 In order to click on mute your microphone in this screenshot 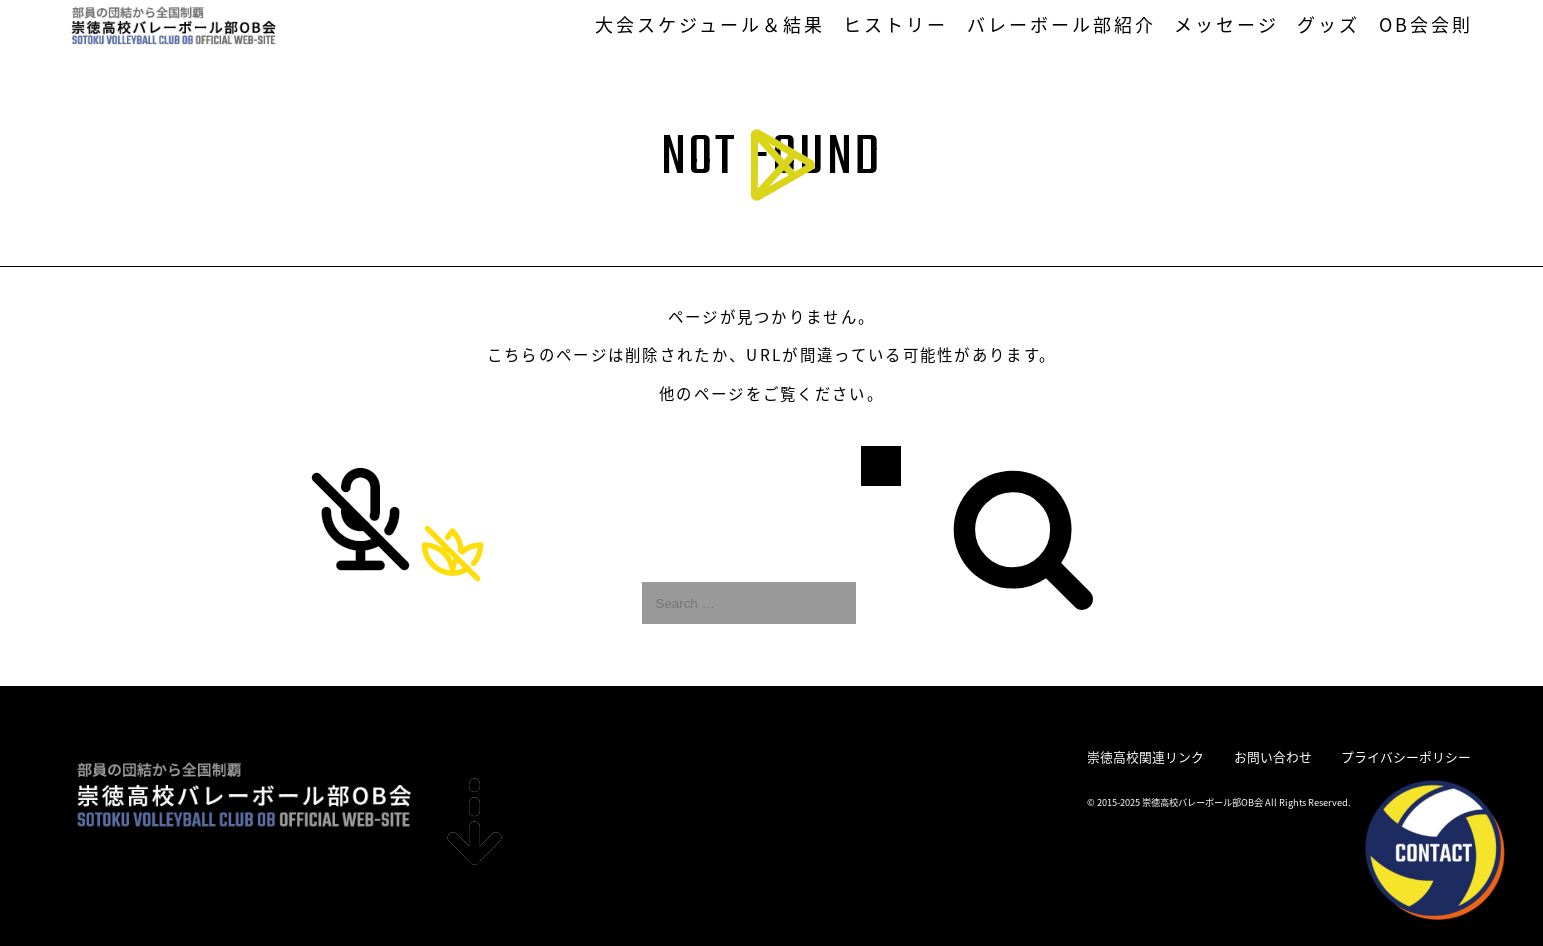, I will do `click(360, 521)`.